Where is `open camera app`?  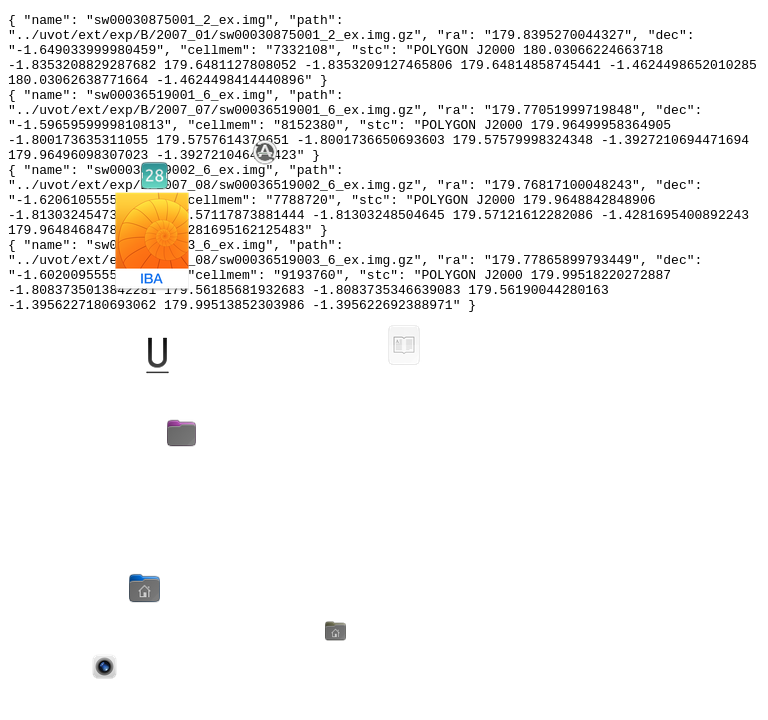
open camera app is located at coordinates (104, 666).